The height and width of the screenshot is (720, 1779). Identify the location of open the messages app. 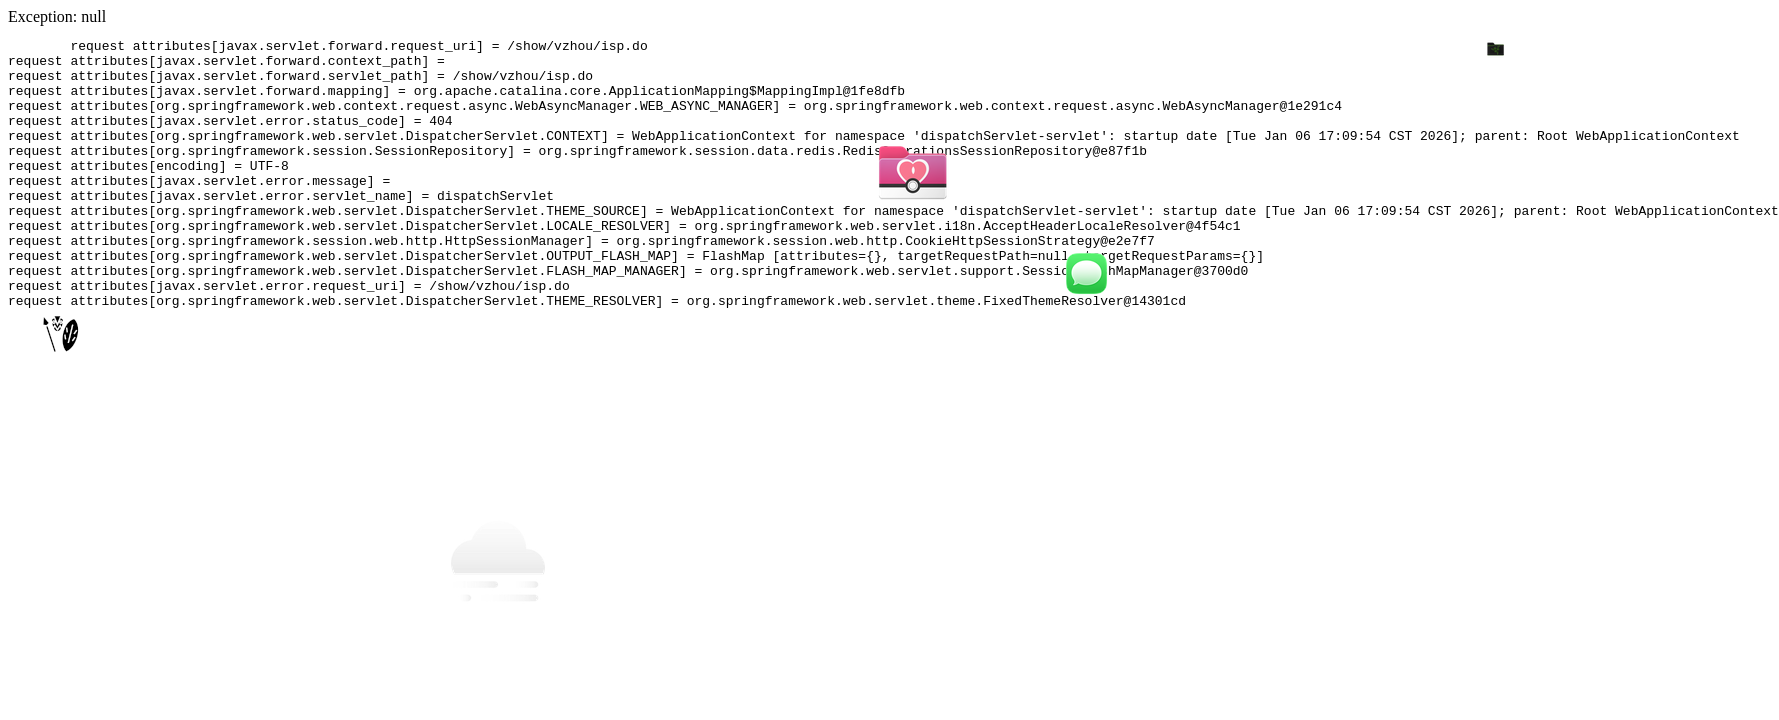
(1086, 273).